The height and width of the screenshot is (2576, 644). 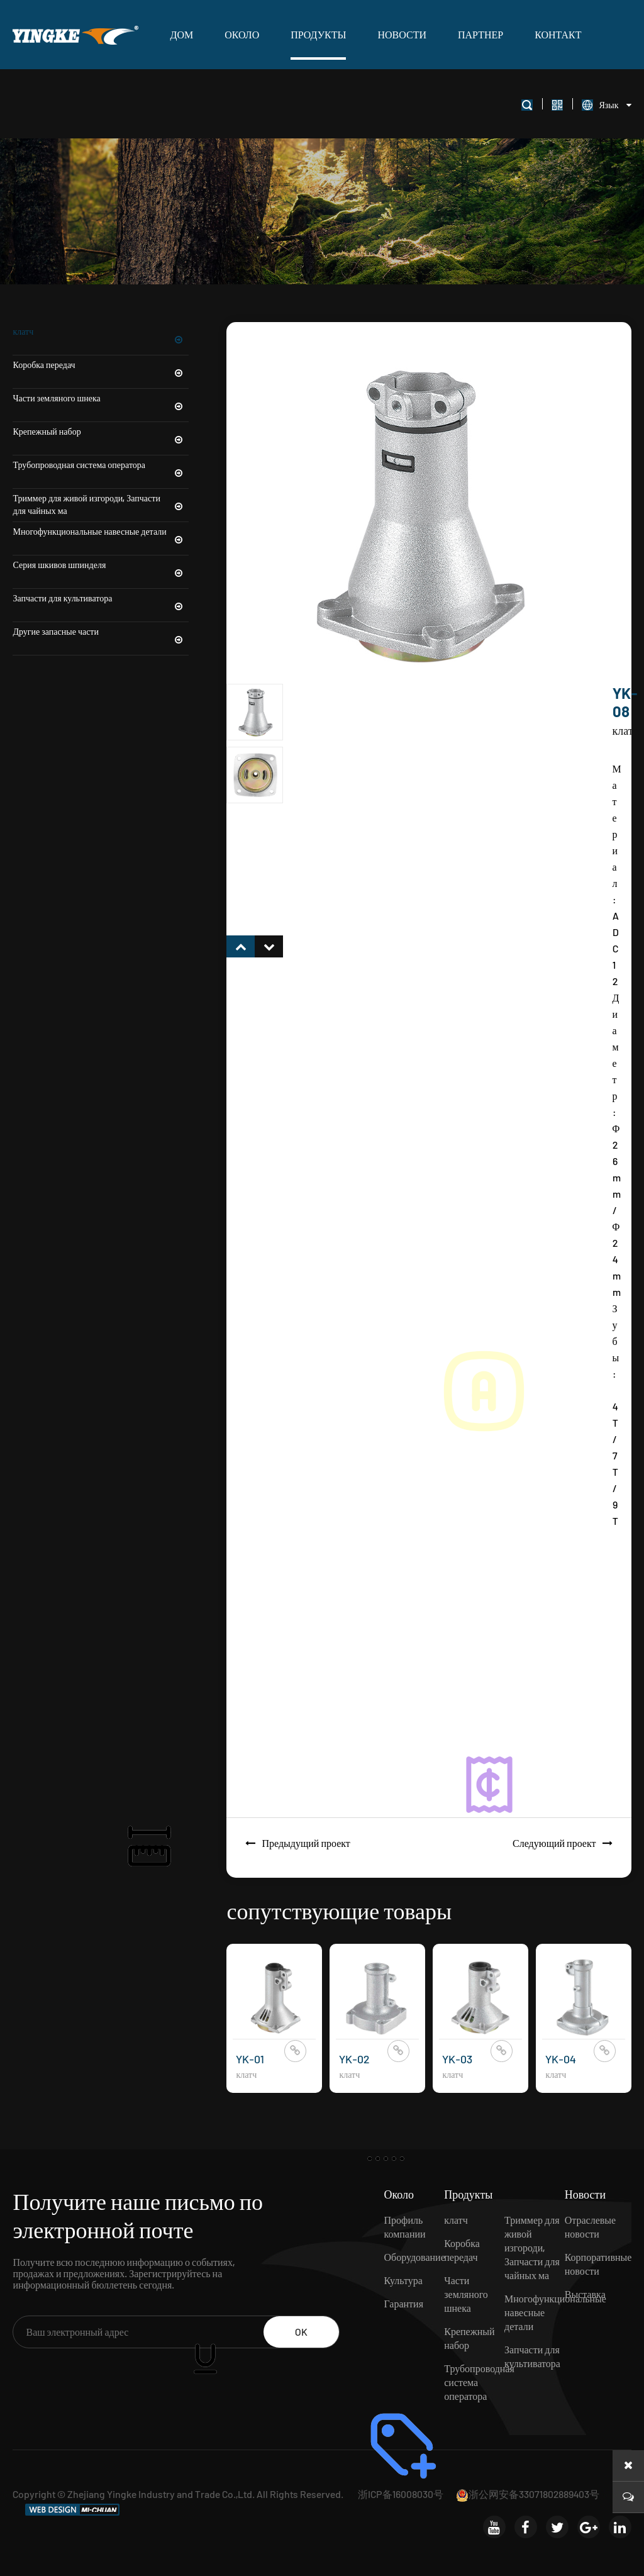 I want to click on view transaction receipt details, so click(x=489, y=1785).